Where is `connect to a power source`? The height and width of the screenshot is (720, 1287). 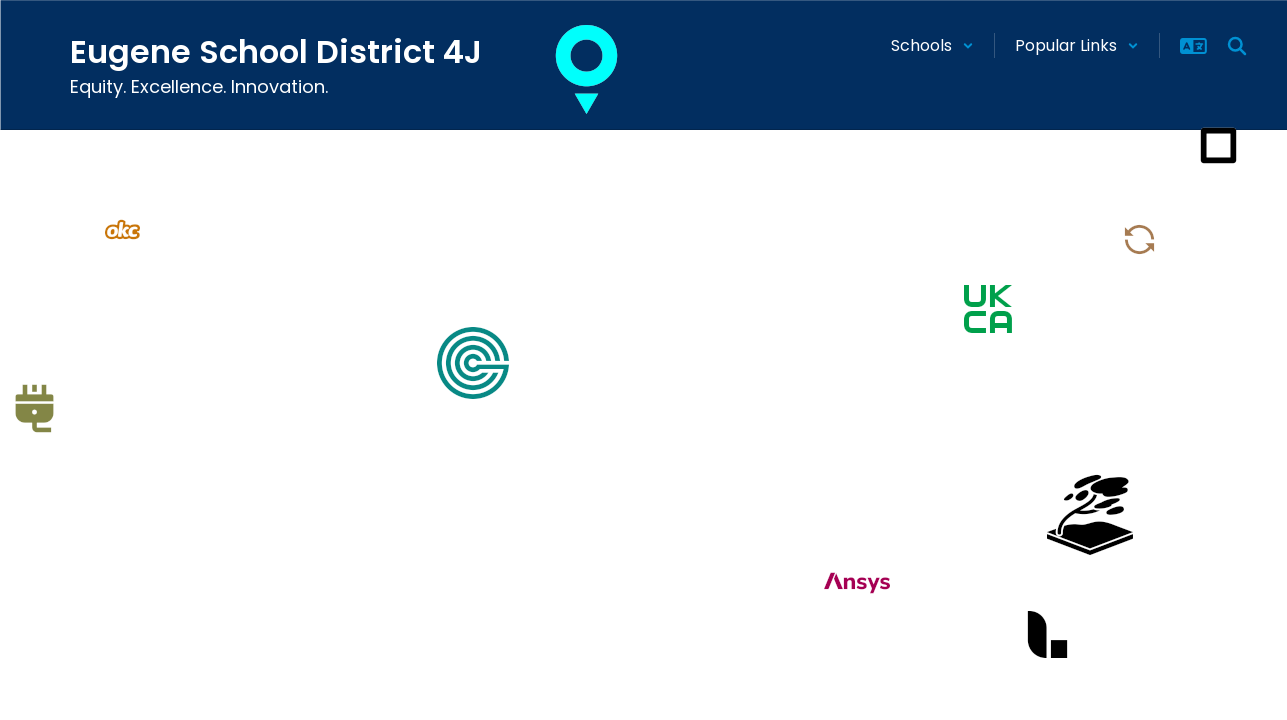 connect to a power source is located at coordinates (34, 408).